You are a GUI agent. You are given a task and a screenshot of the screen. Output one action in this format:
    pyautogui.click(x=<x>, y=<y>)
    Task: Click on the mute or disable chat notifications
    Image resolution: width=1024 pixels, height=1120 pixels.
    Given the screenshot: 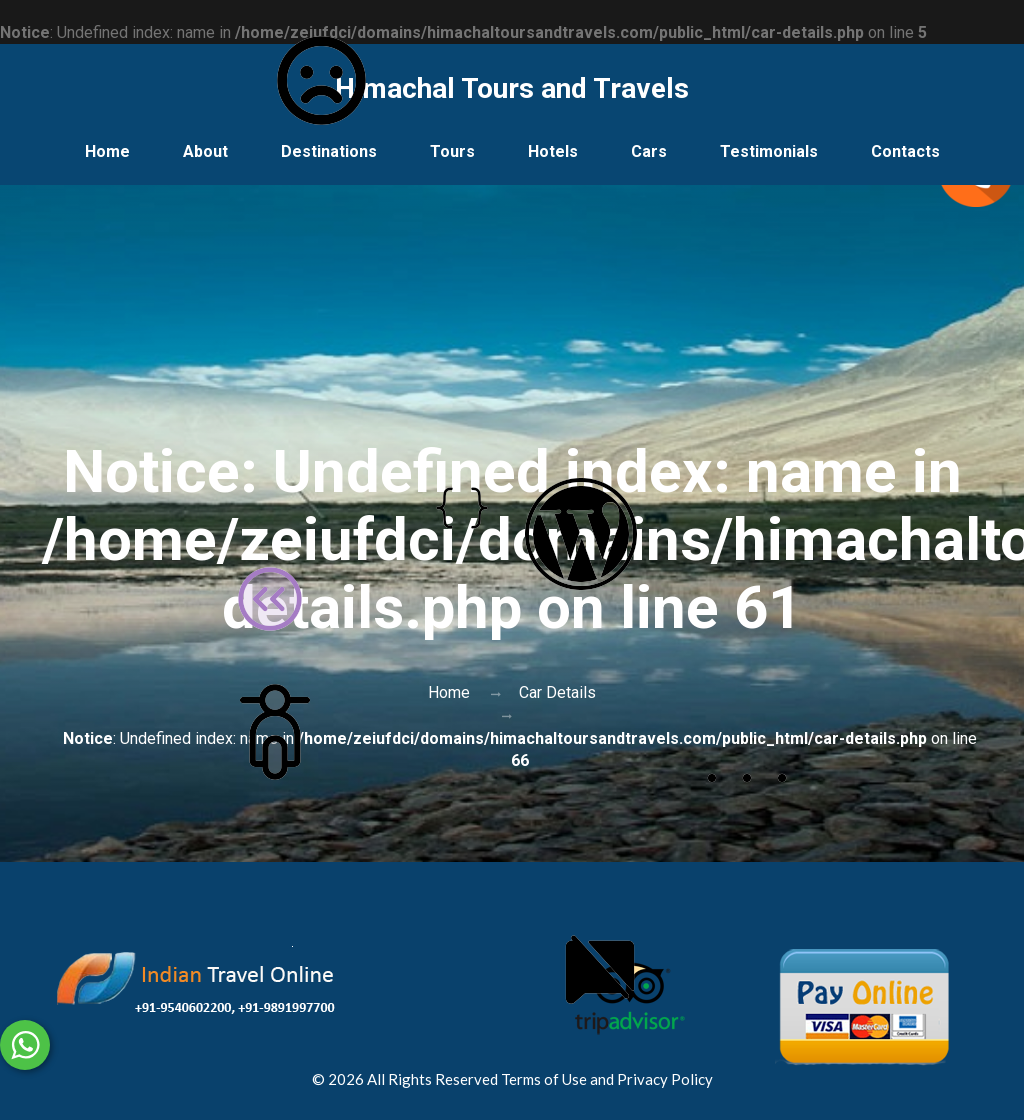 What is the action you would take?
    pyautogui.click(x=600, y=967)
    